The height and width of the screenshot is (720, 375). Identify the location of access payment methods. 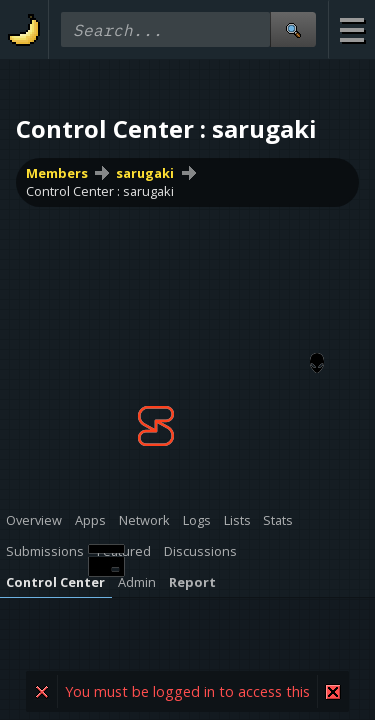
(106, 560).